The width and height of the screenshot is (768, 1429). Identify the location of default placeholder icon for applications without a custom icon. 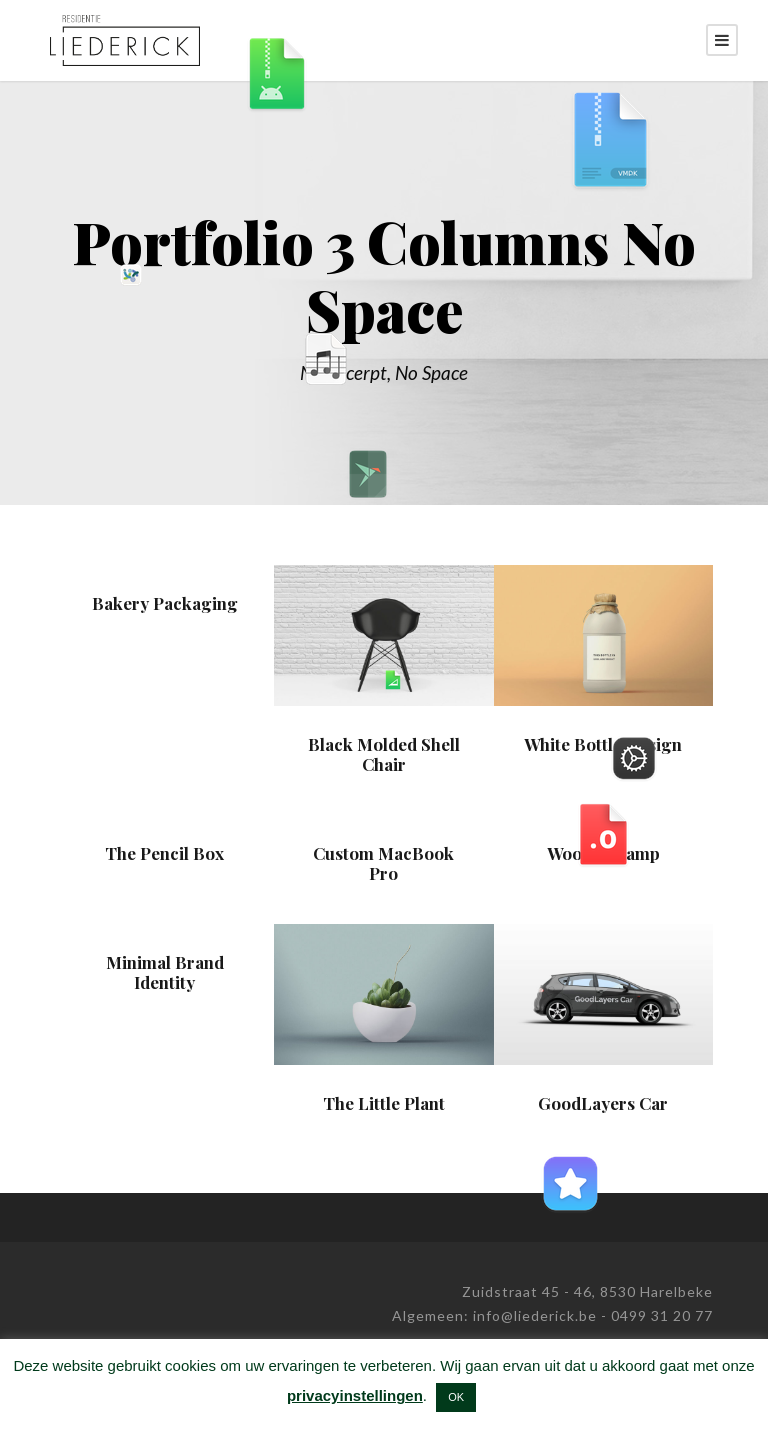
(634, 759).